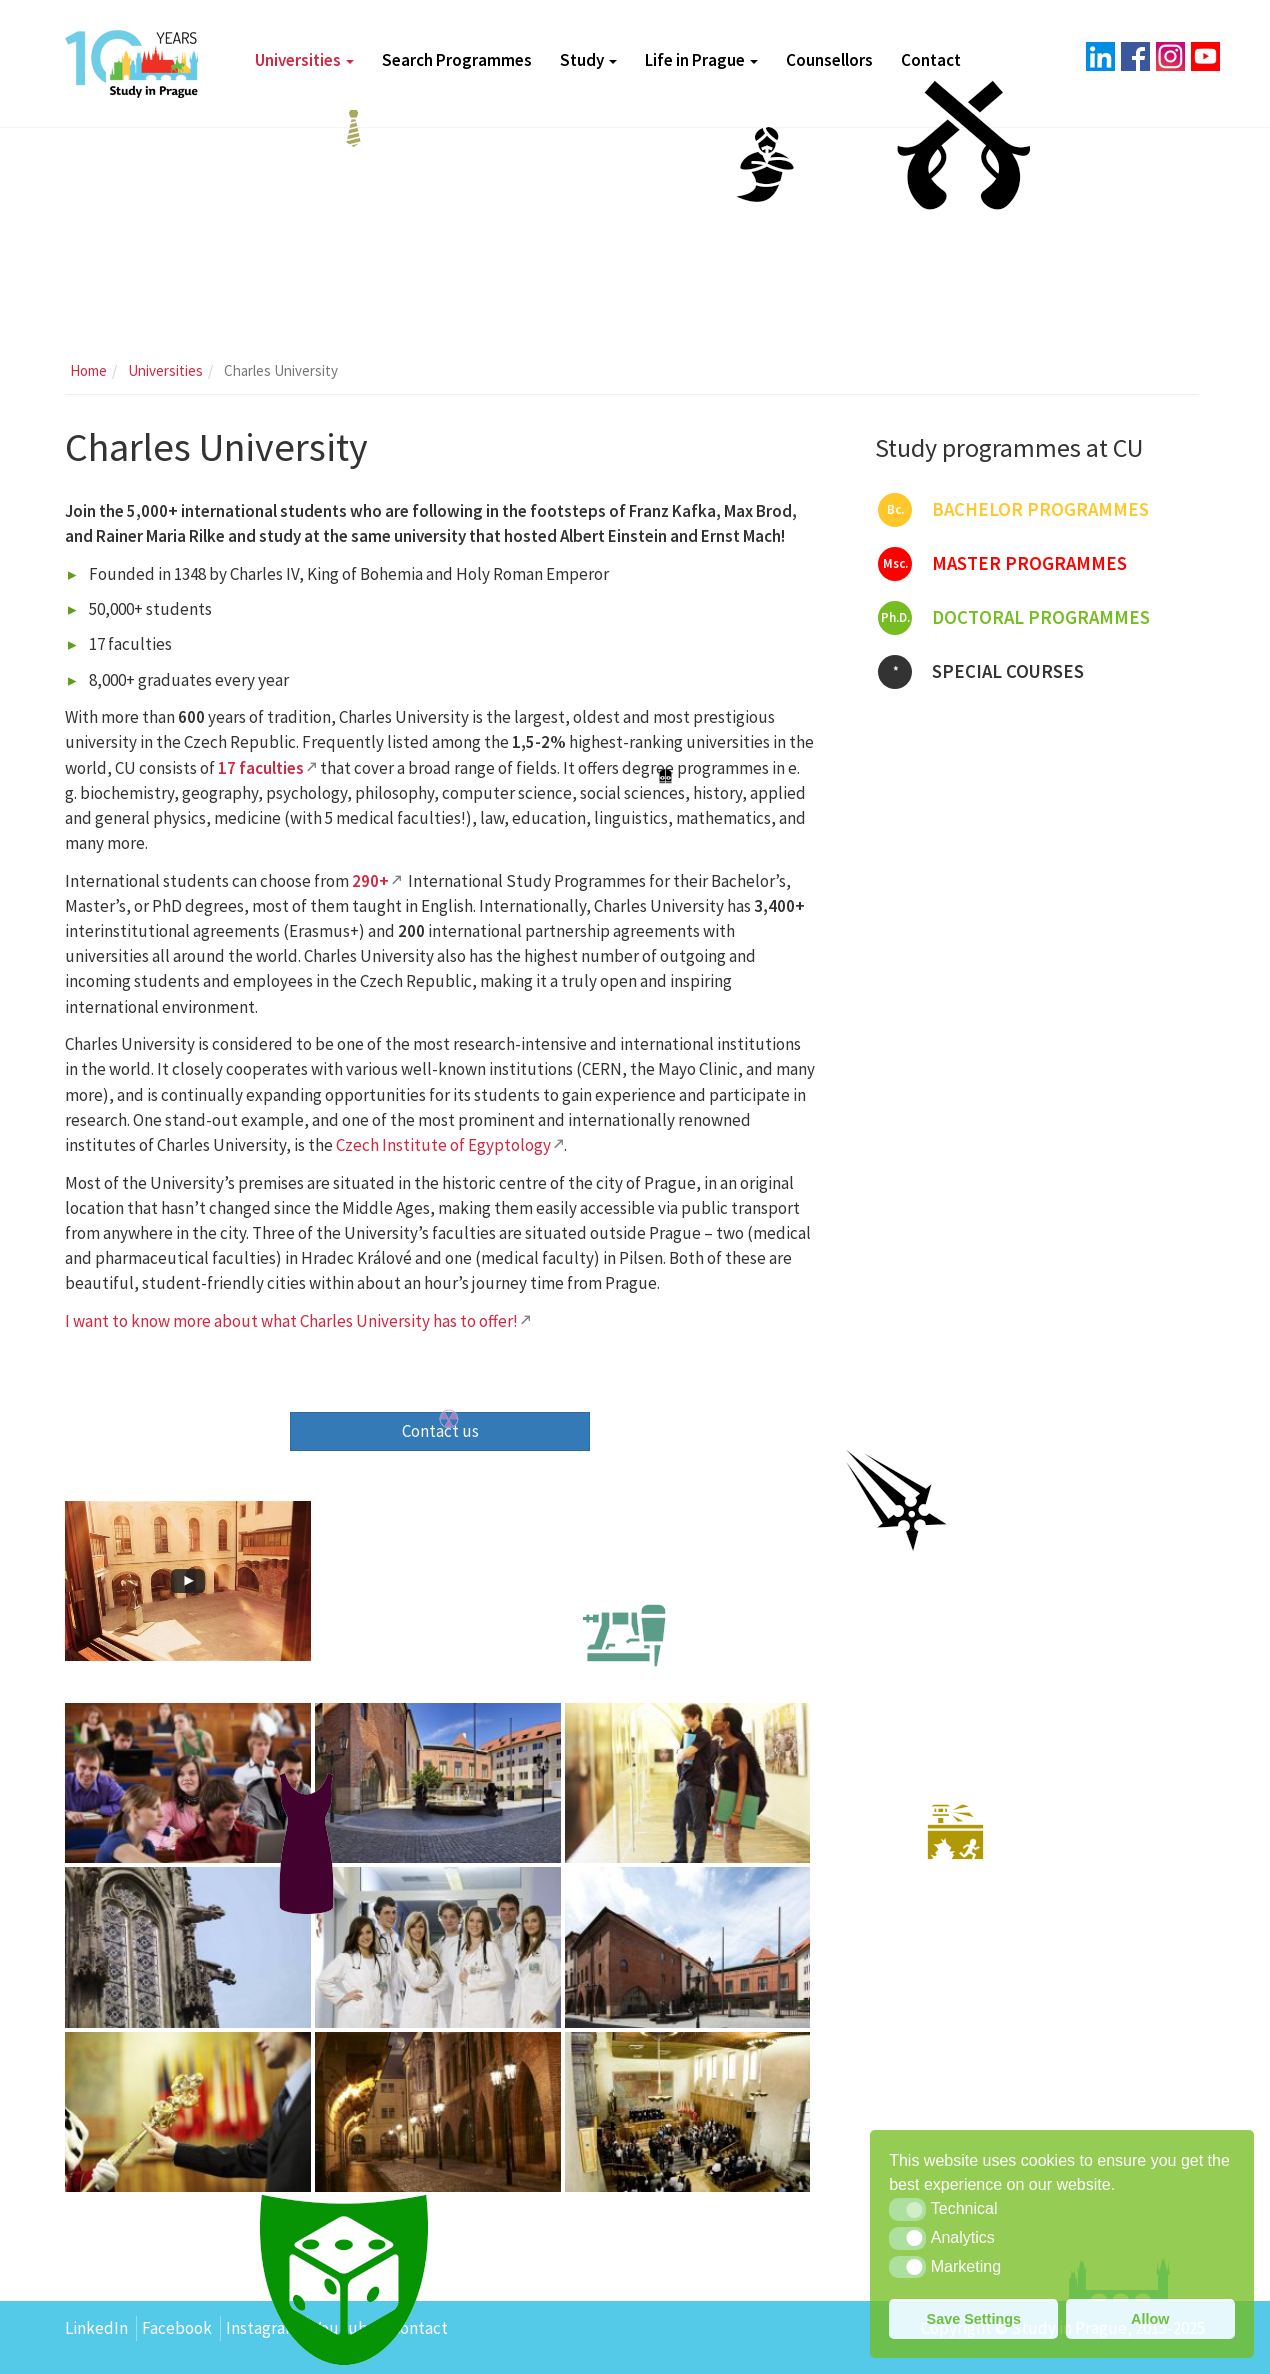 The width and height of the screenshot is (1270, 2374). Describe the element at coordinates (344, 2280) in the screenshot. I see `access game protection or security settings` at that location.